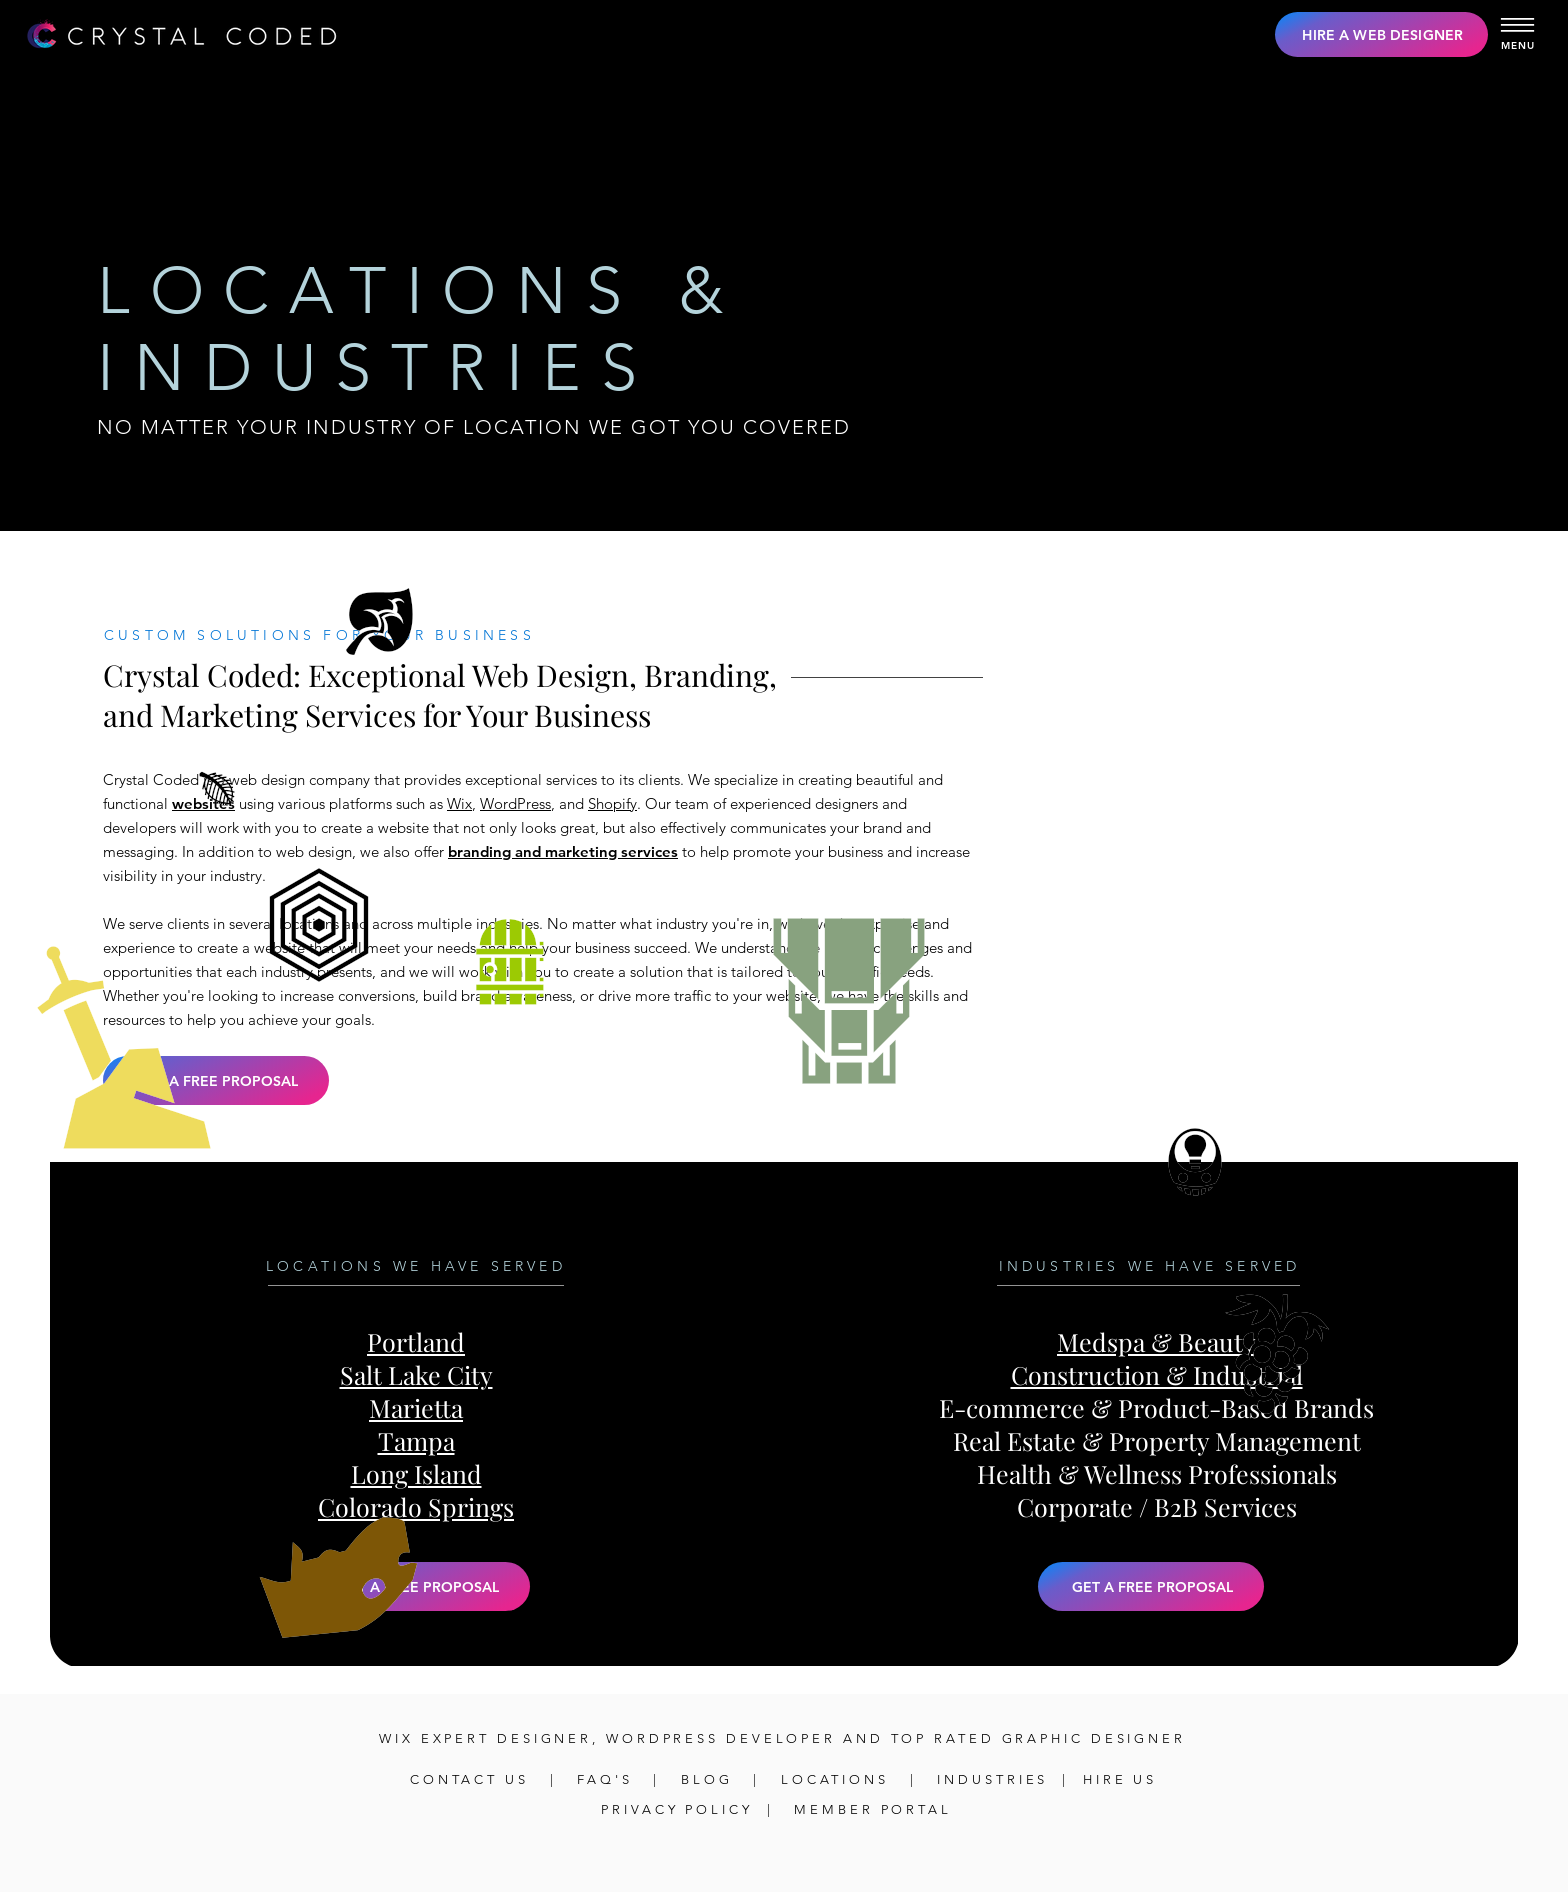 The width and height of the screenshot is (1568, 1892). What do you see at coordinates (507, 962) in the screenshot?
I see `enter or exit a room or building` at bounding box center [507, 962].